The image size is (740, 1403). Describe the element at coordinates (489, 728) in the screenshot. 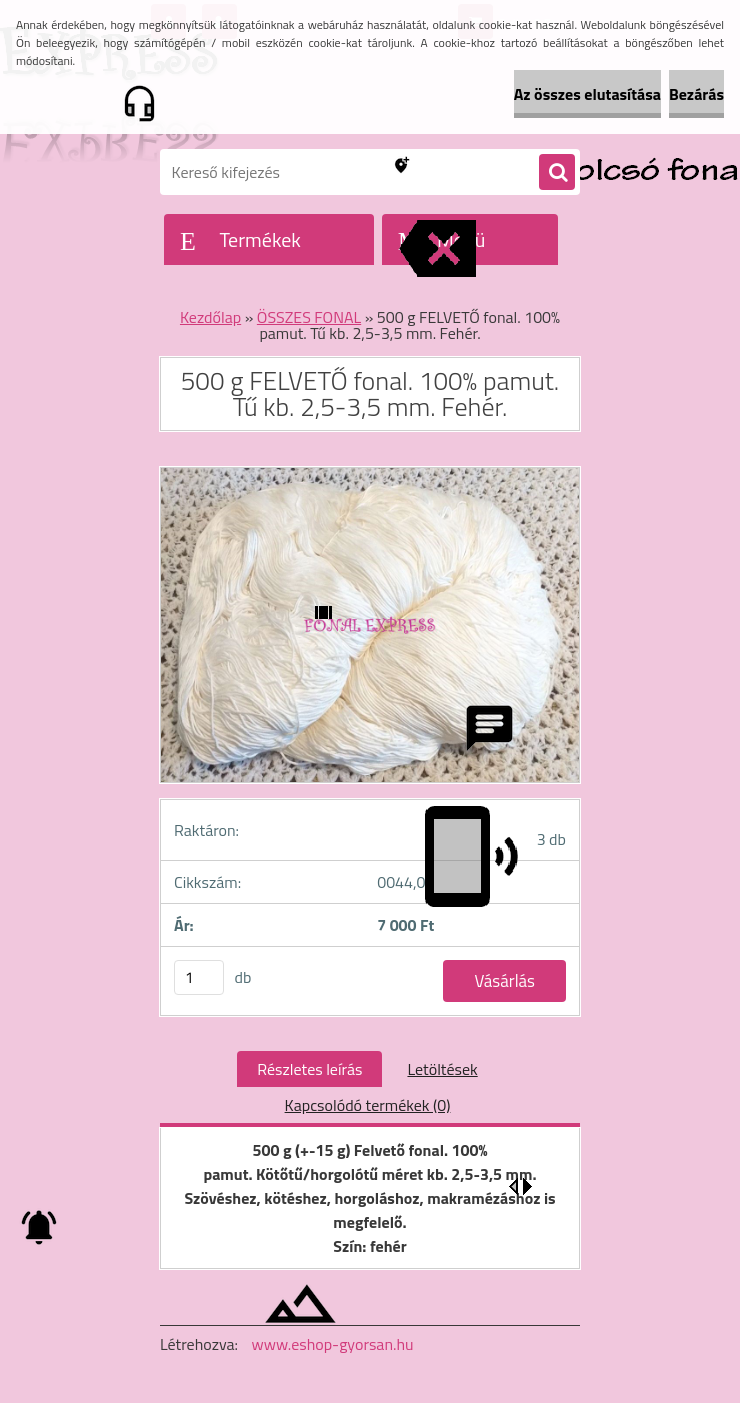

I see `open chat or messaging` at that location.